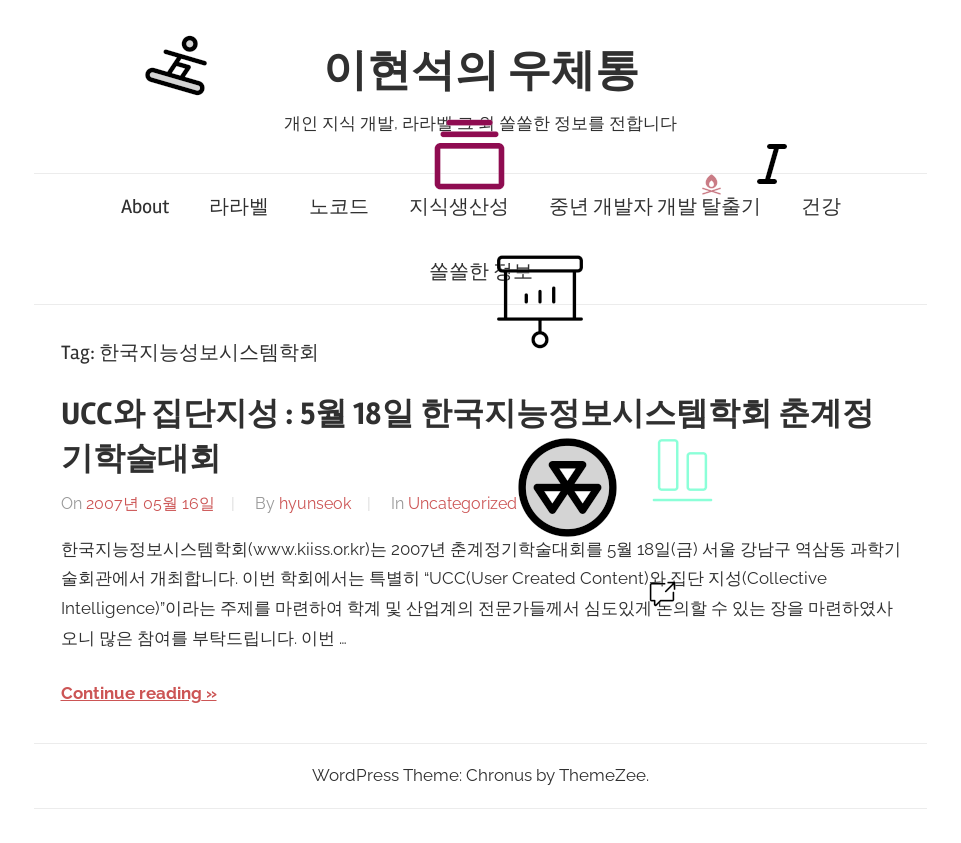  Describe the element at coordinates (540, 295) in the screenshot. I see `view presentation with data charts` at that location.